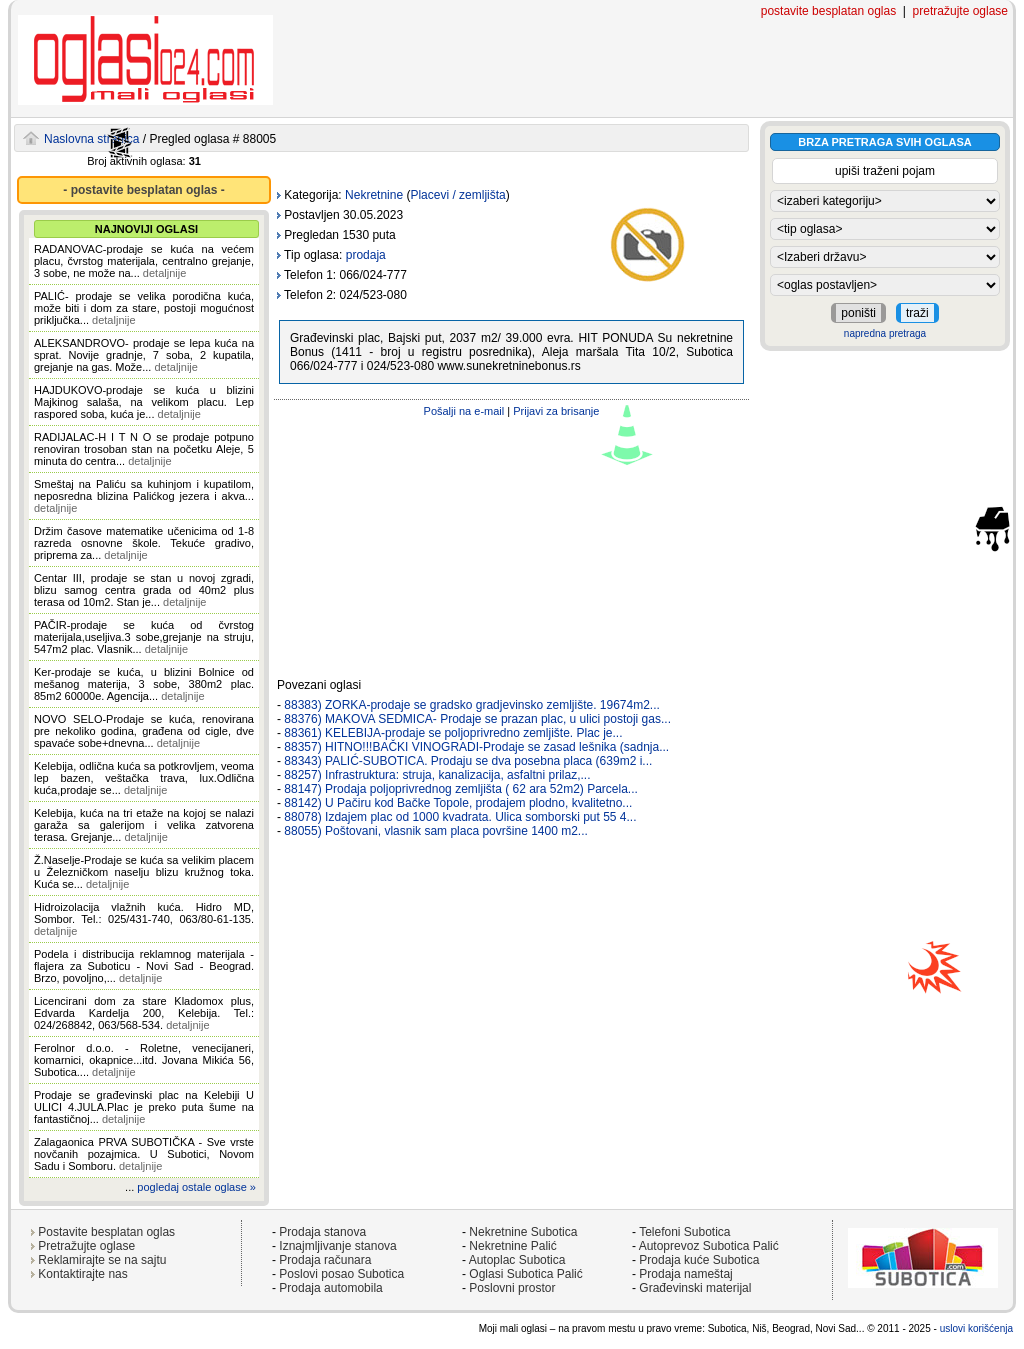  I want to click on indicates an area under construction or maintenance, so click(627, 435).